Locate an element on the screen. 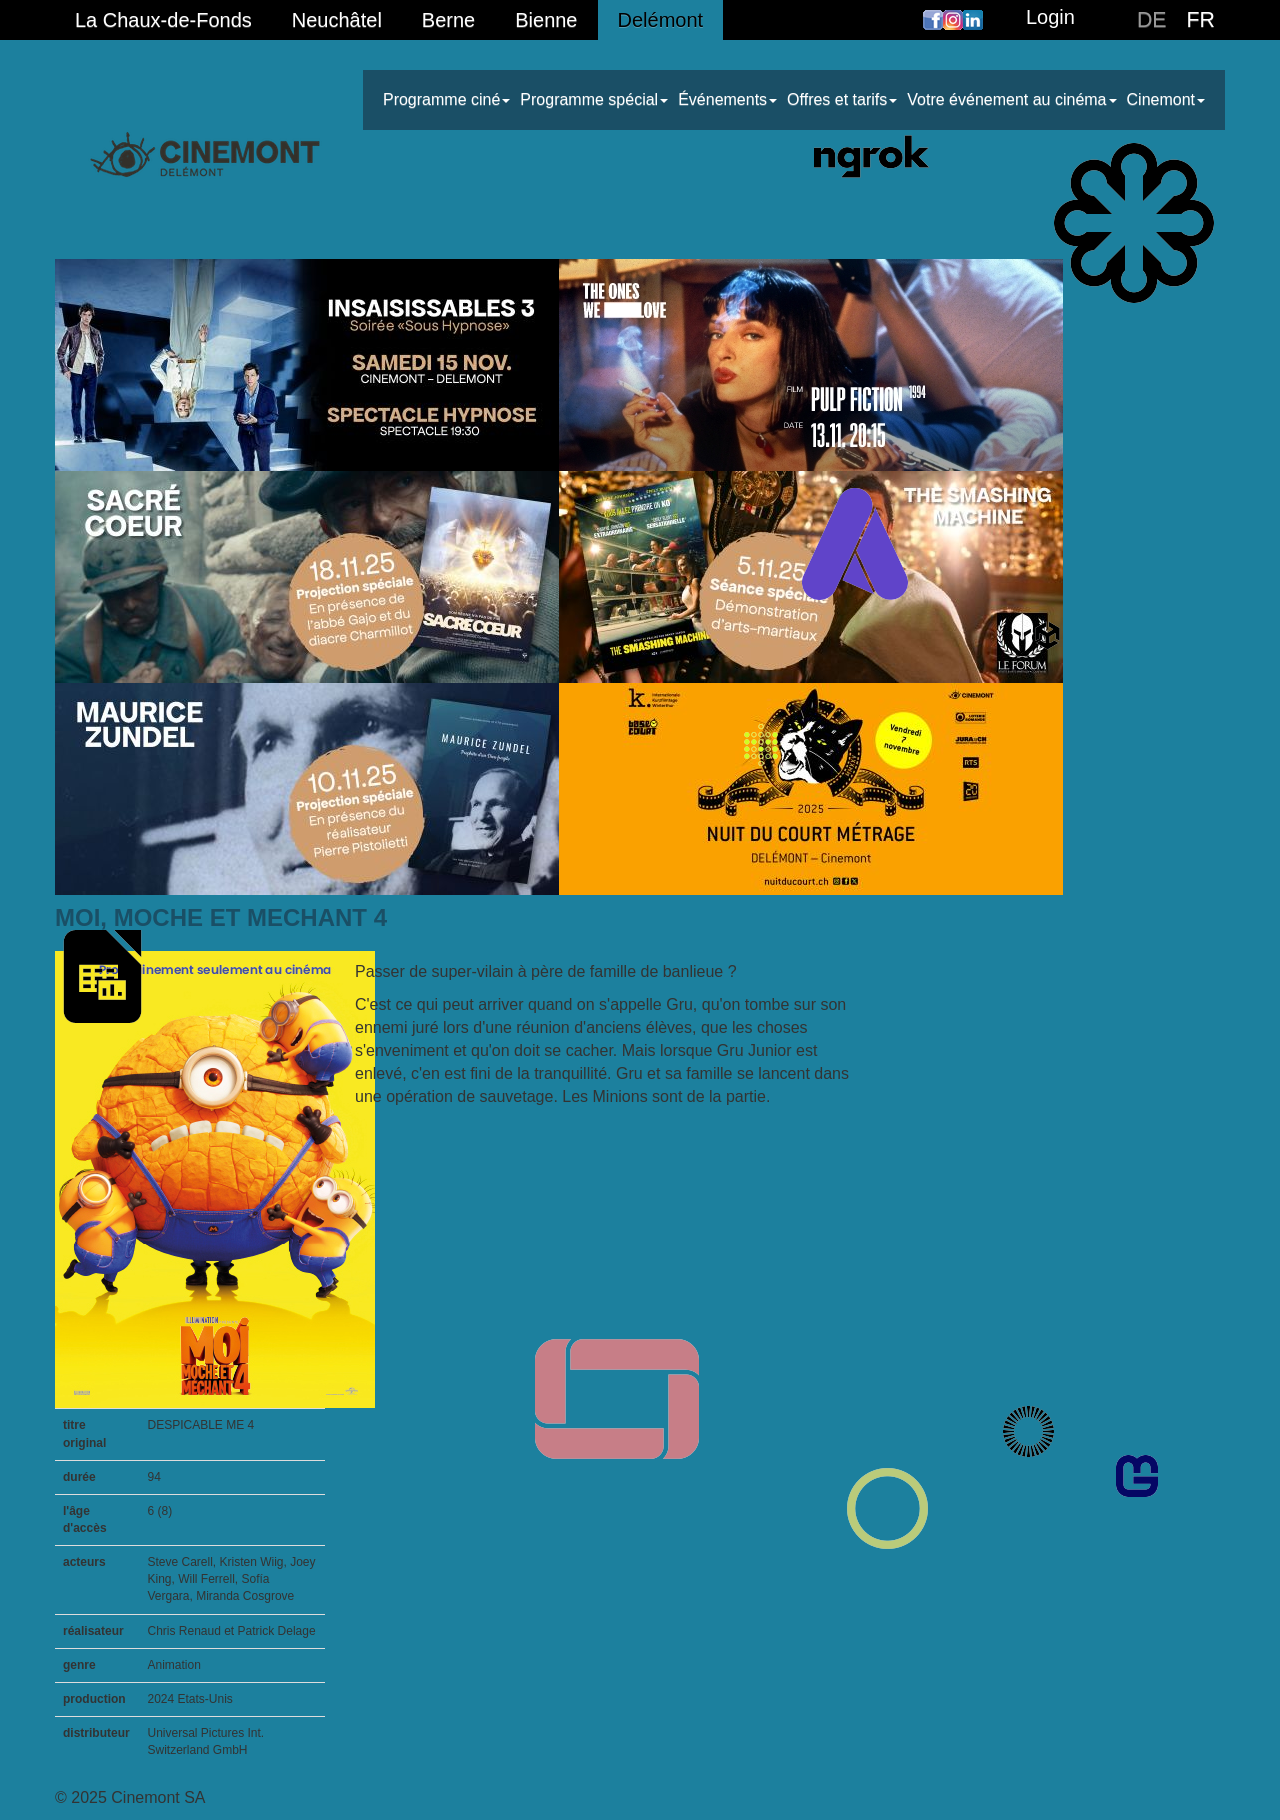 The height and width of the screenshot is (1820, 1280). MonoGame framework logo is located at coordinates (1137, 1476).